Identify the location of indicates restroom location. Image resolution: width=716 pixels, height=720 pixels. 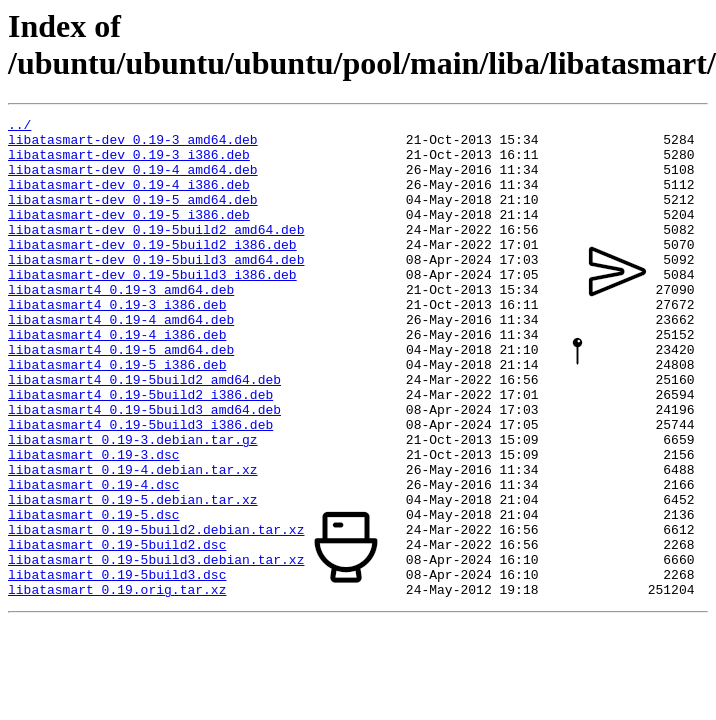
(346, 546).